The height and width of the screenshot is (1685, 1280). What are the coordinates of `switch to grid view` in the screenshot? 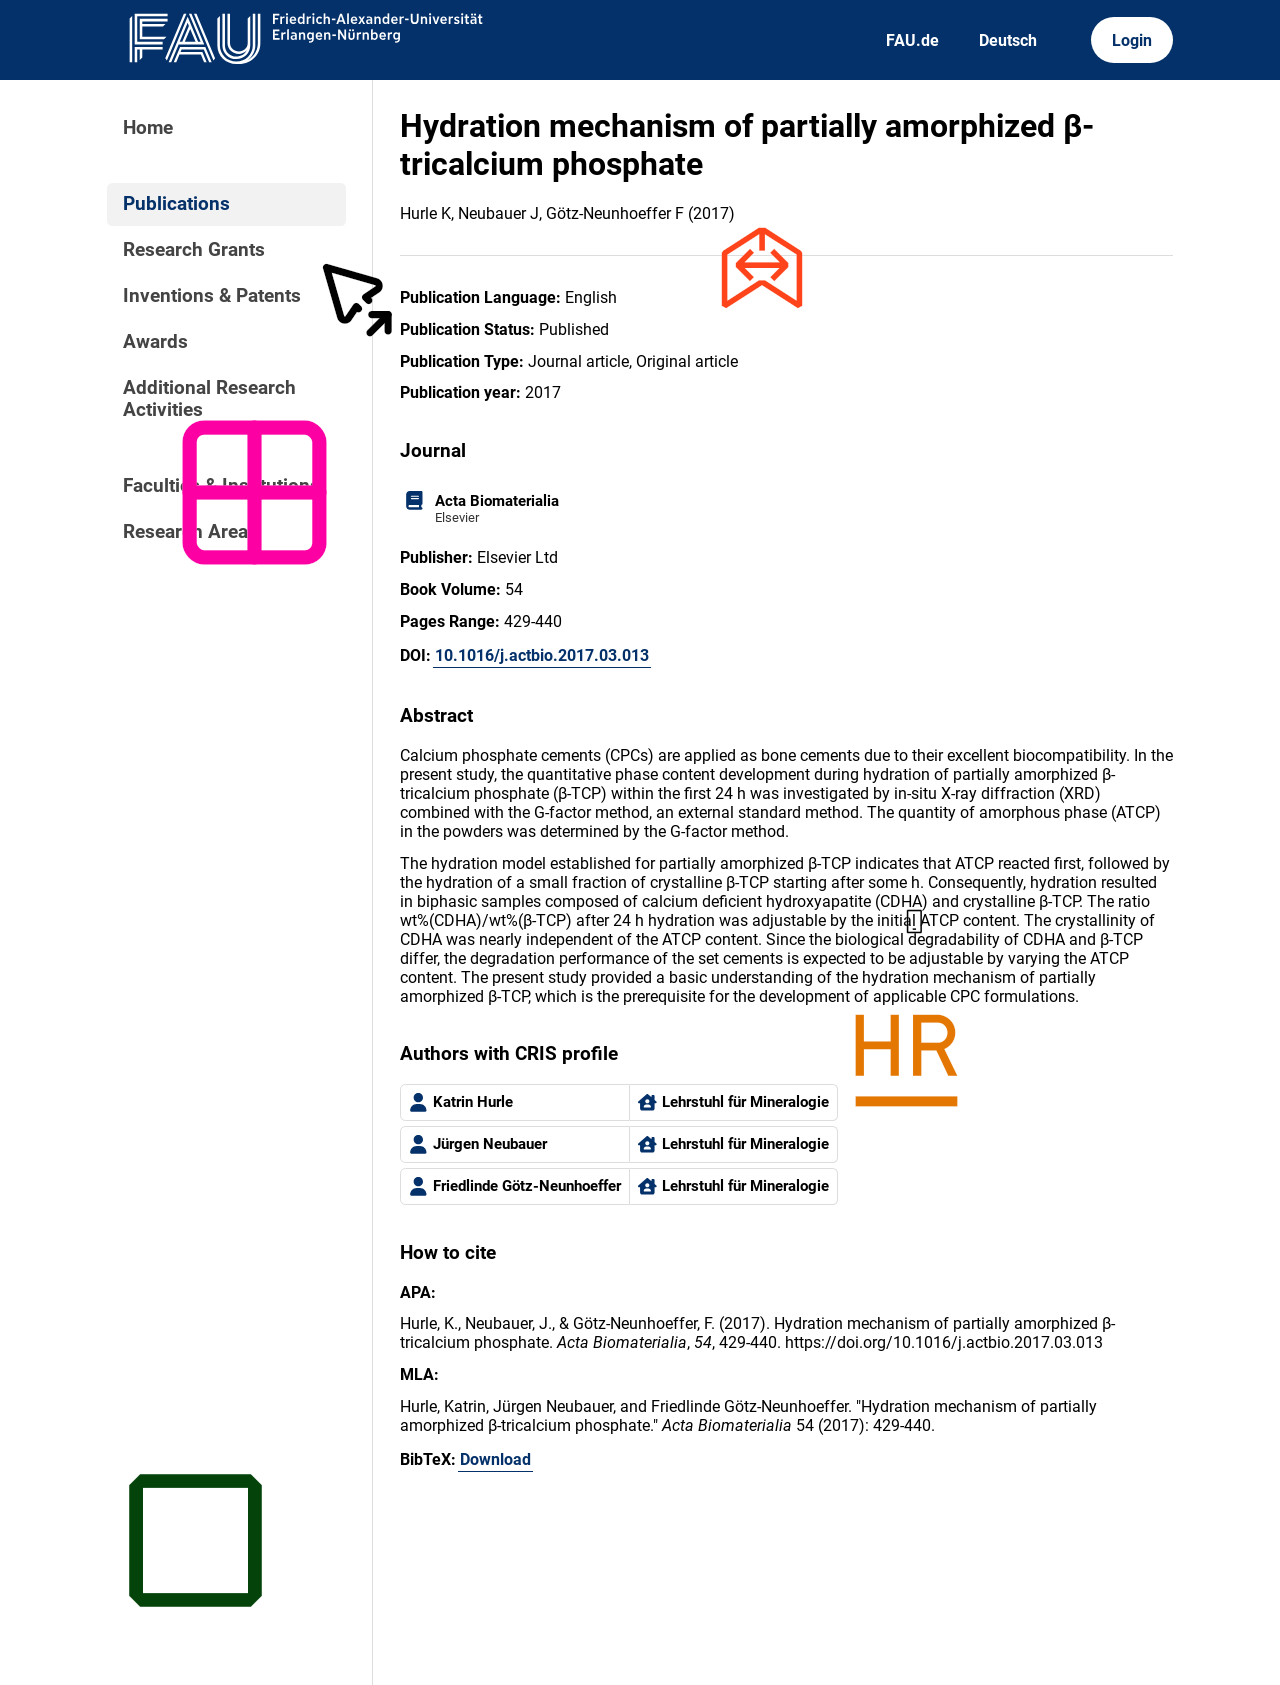 It's located at (254, 492).